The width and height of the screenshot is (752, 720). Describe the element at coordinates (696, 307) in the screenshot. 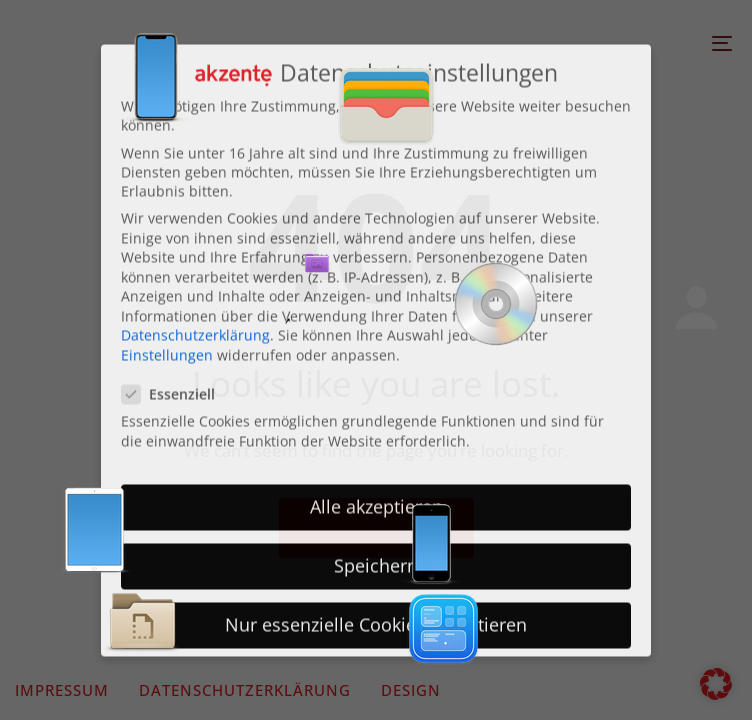

I see `guest user account` at that location.